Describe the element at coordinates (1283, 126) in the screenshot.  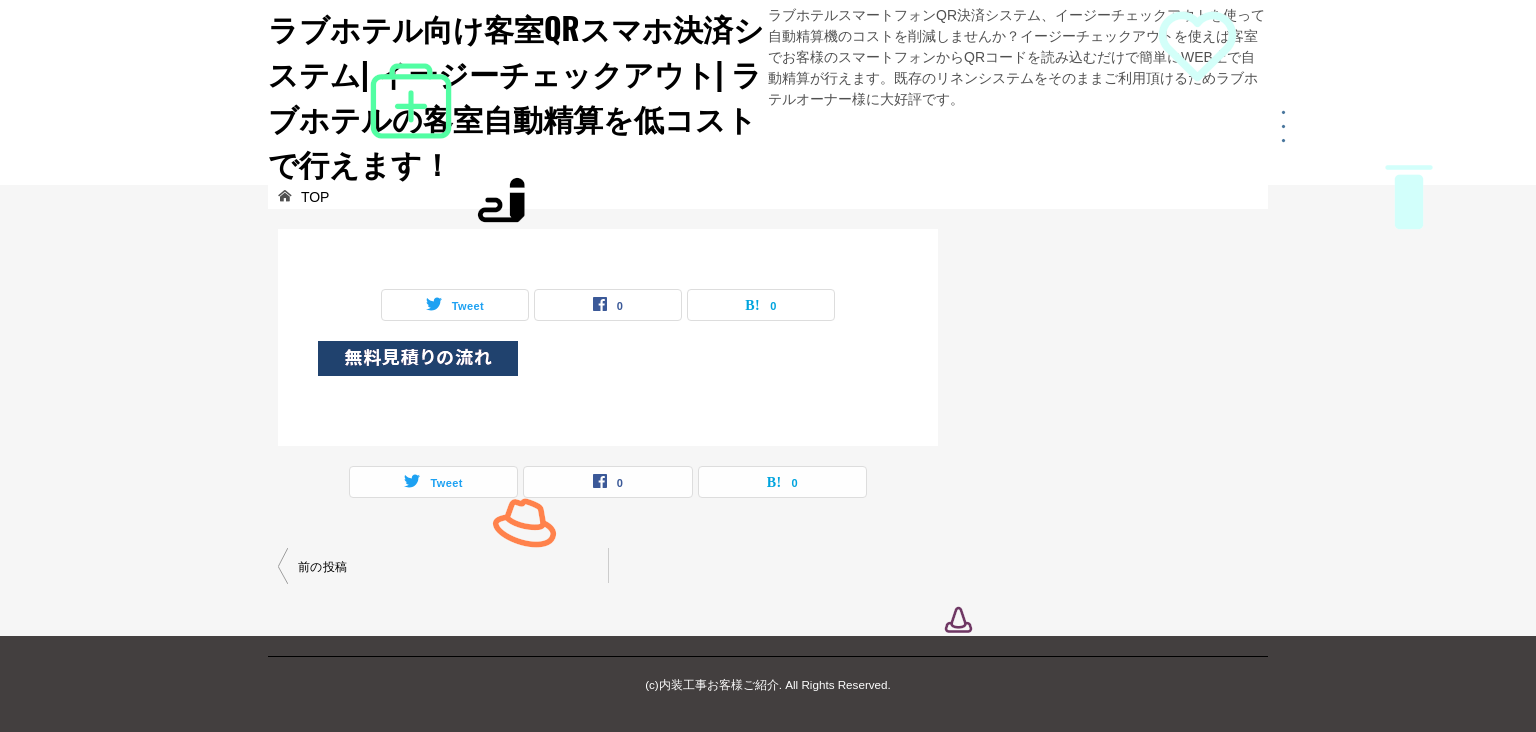
I see `open more options menu` at that location.